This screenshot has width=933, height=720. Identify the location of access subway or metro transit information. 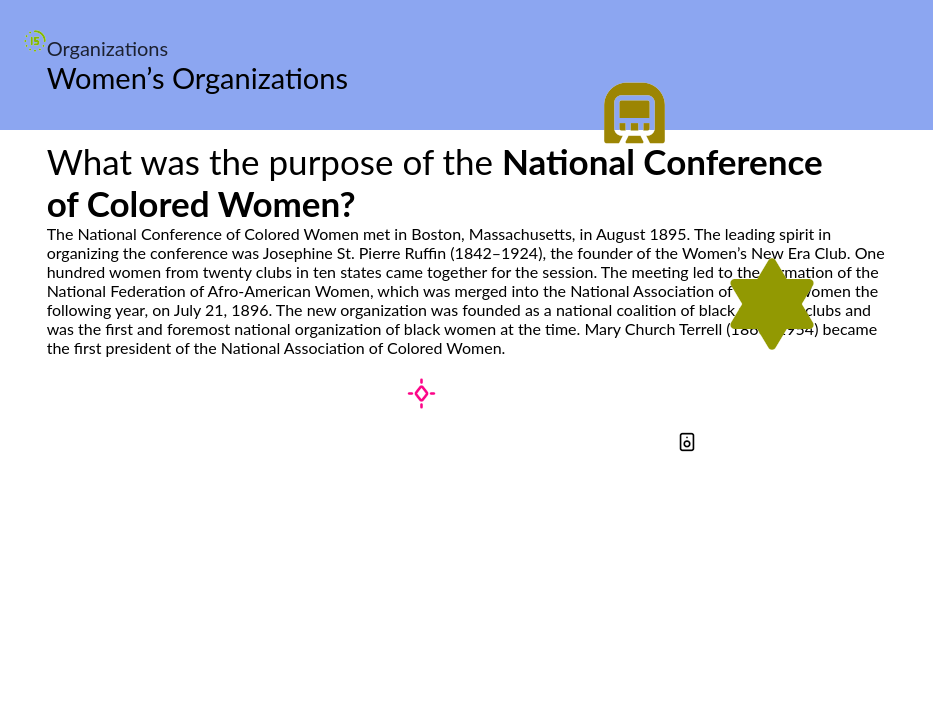
(634, 115).